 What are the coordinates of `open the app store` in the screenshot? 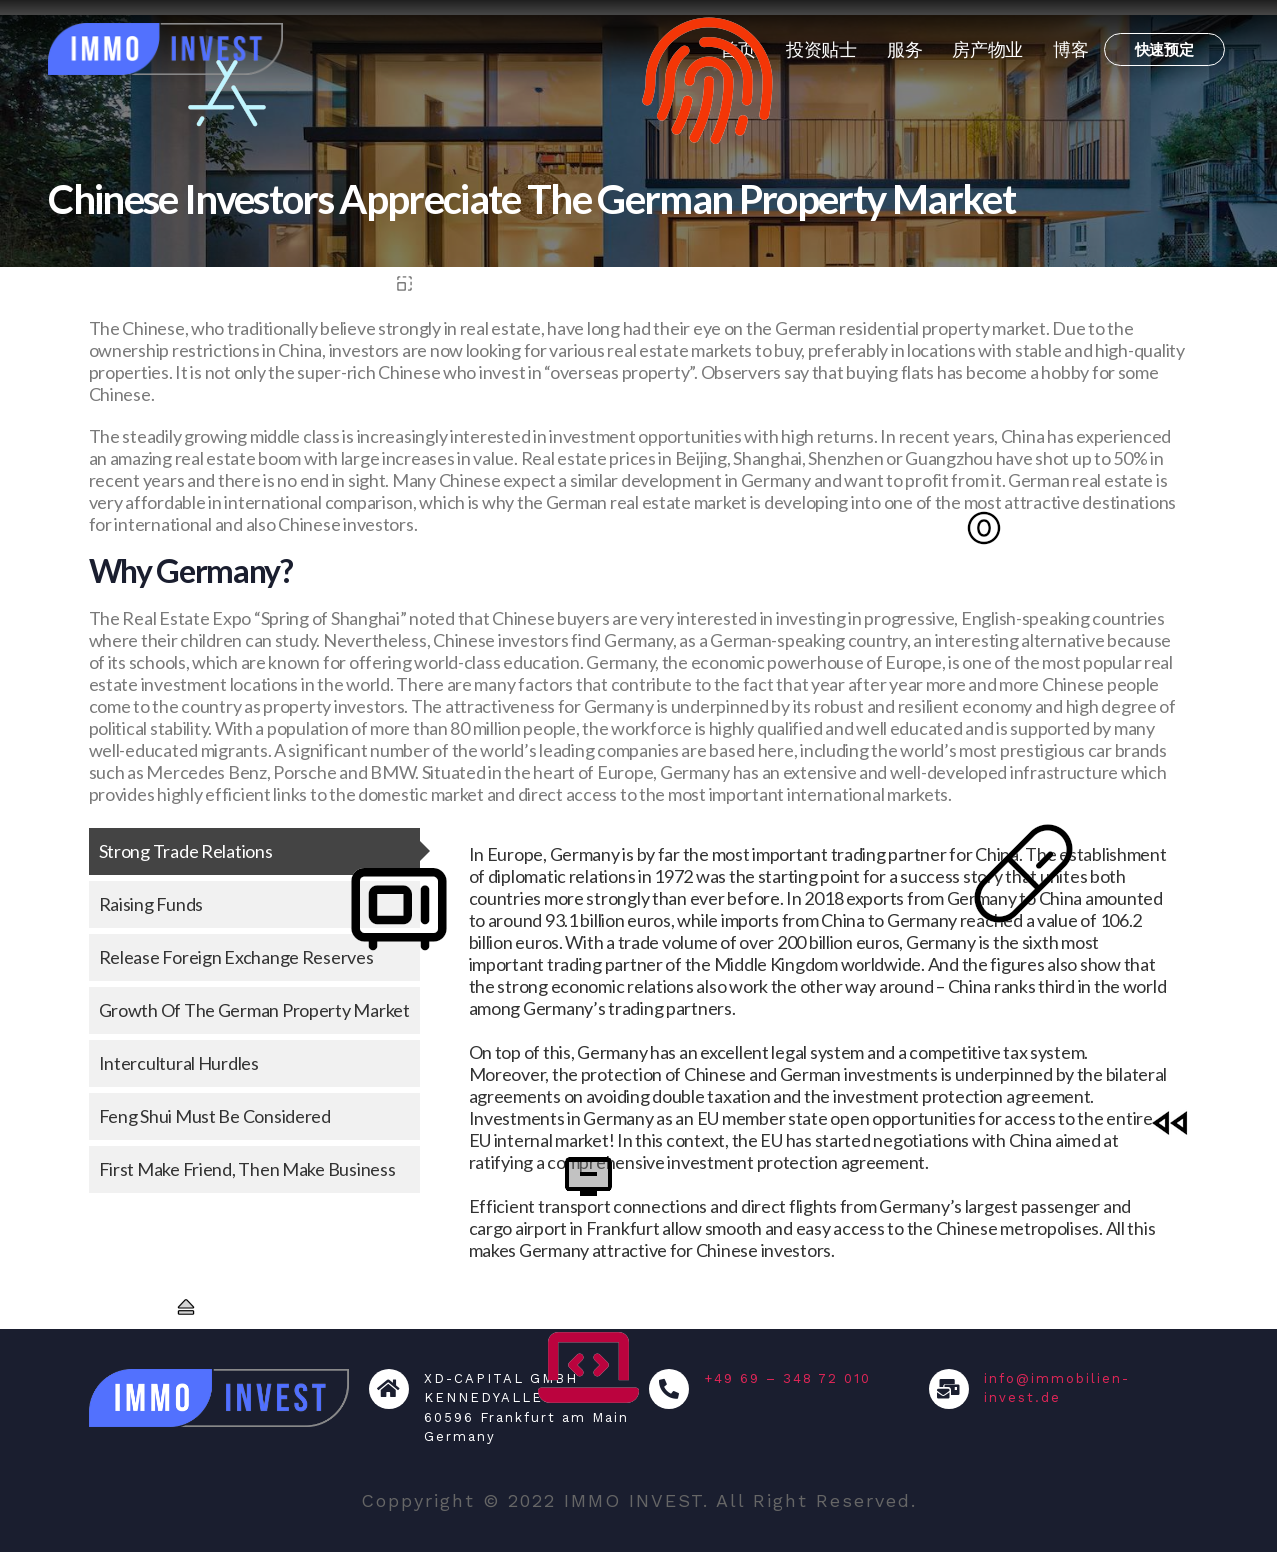 It's located at (227, 96).